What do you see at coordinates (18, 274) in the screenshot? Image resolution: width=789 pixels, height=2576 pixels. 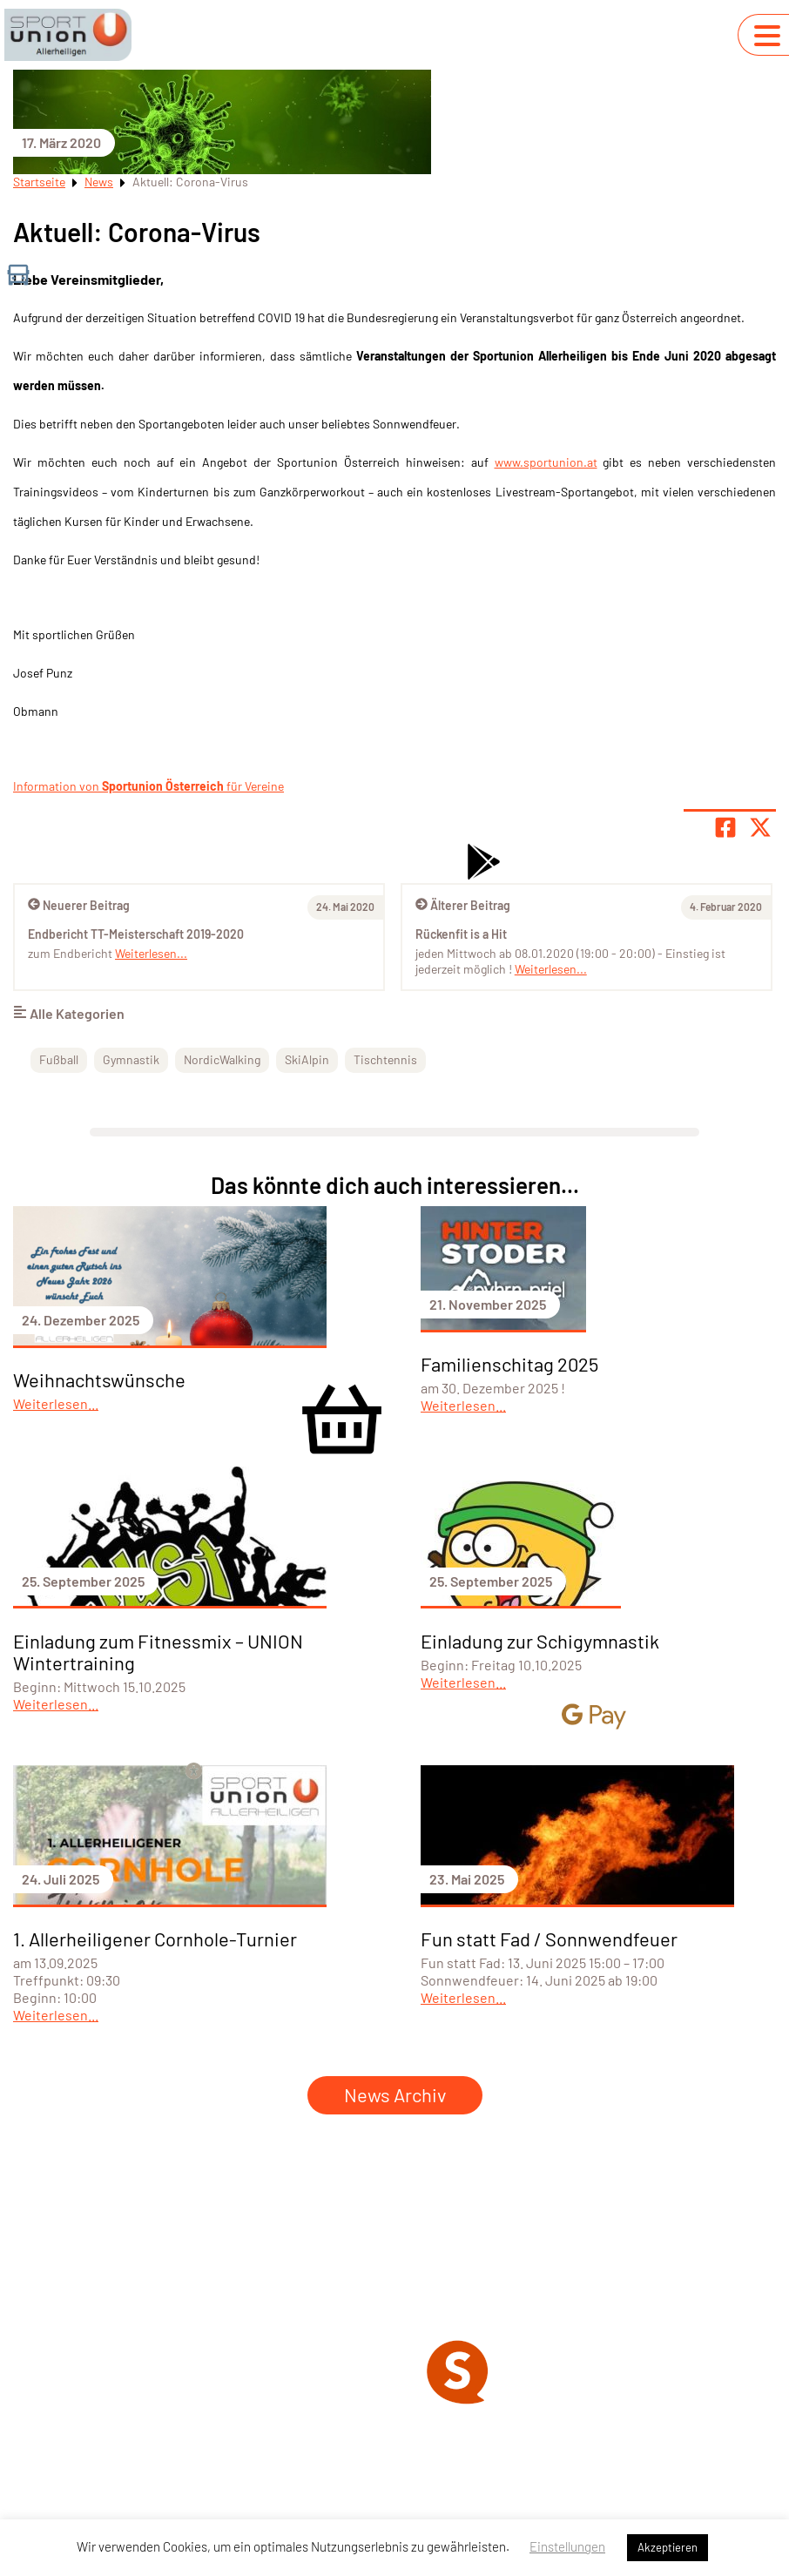 I see `view bus routes or schedules` at bounding box center [18, 274].